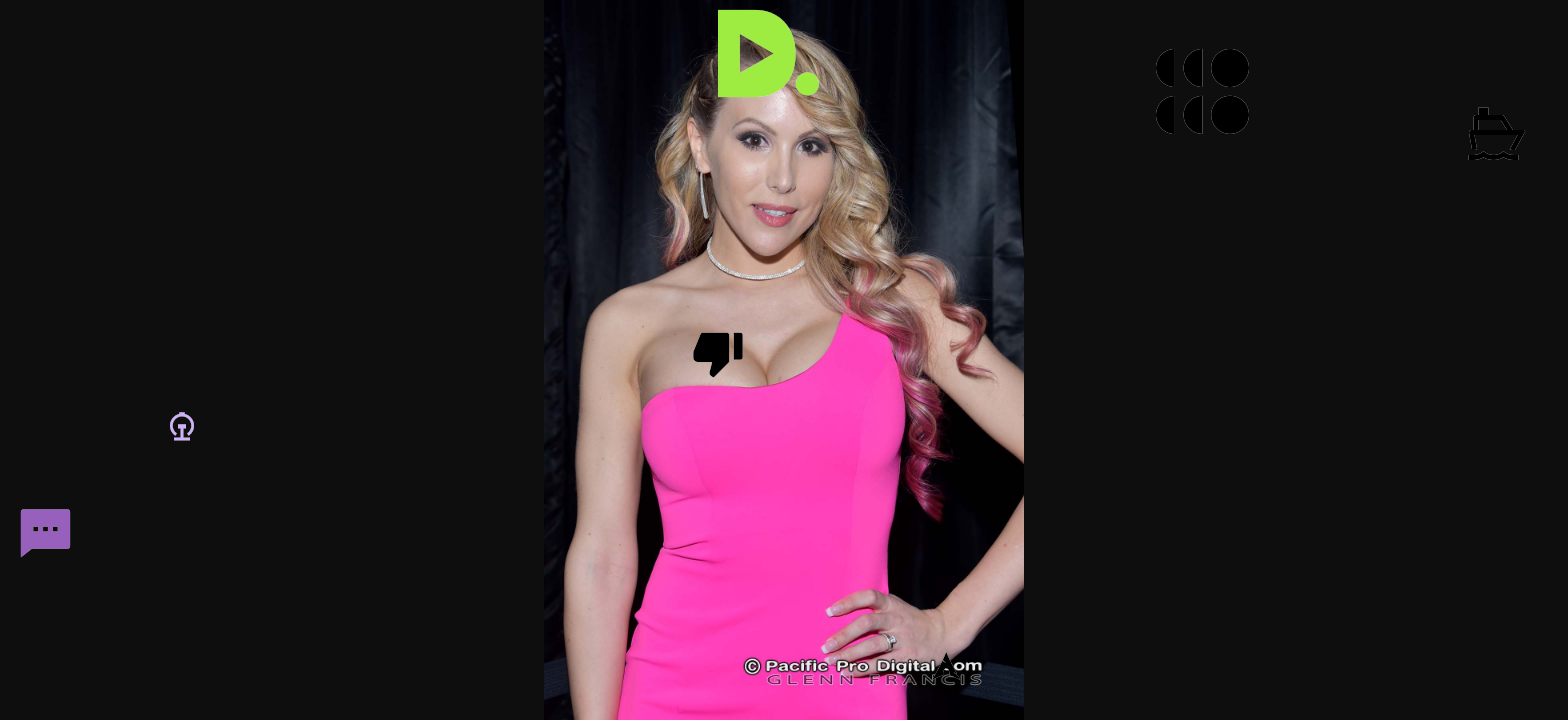 Image resolution: width=1568 pixels, height=720 pixels. What do you see at coordinates (1496, 135) in the screenshot?
I see `view nearby ports or maritime locations` at bounding box center [1496, 135].